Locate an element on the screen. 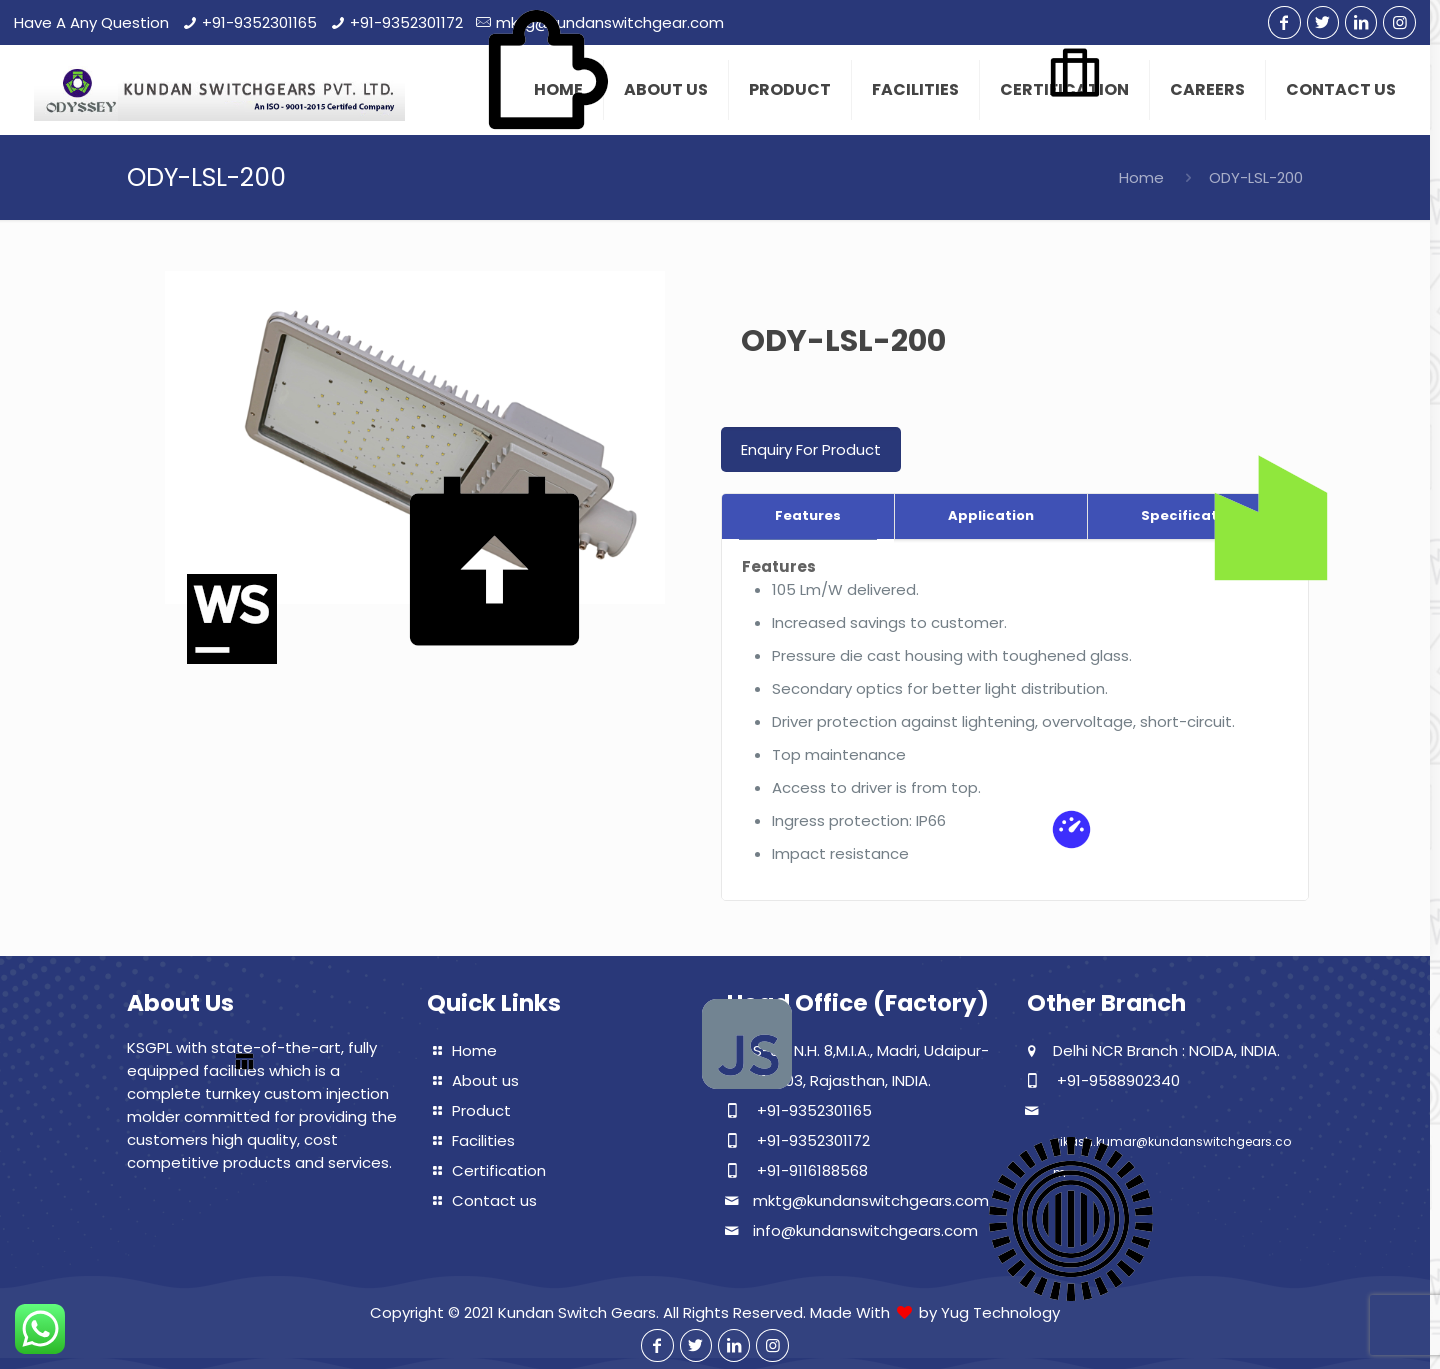 The height and width of the screenshot is (1369, 1440). open prezi presentation software is located at coordinates (1071, 1219).